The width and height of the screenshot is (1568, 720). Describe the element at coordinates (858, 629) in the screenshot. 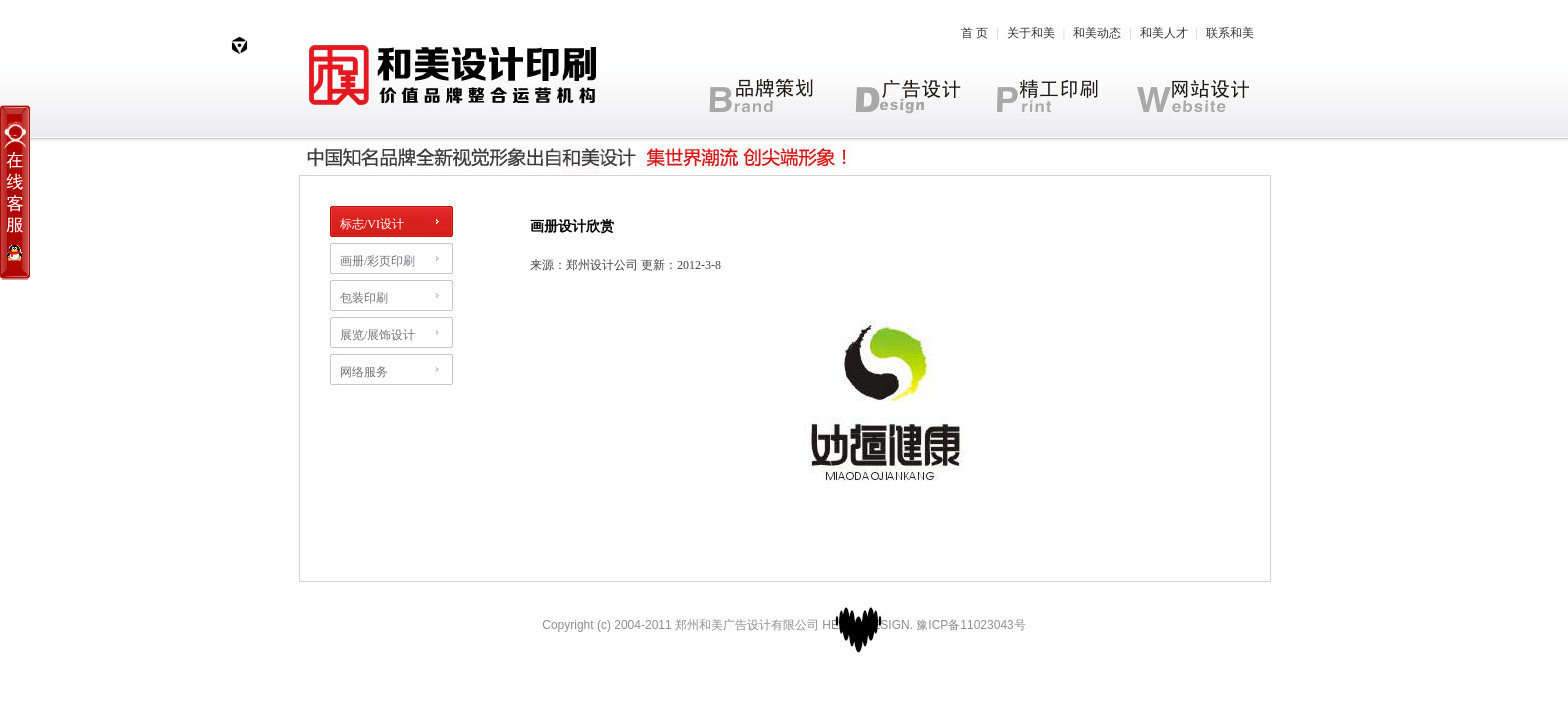

I see `open deezer music streaming app` at that location.